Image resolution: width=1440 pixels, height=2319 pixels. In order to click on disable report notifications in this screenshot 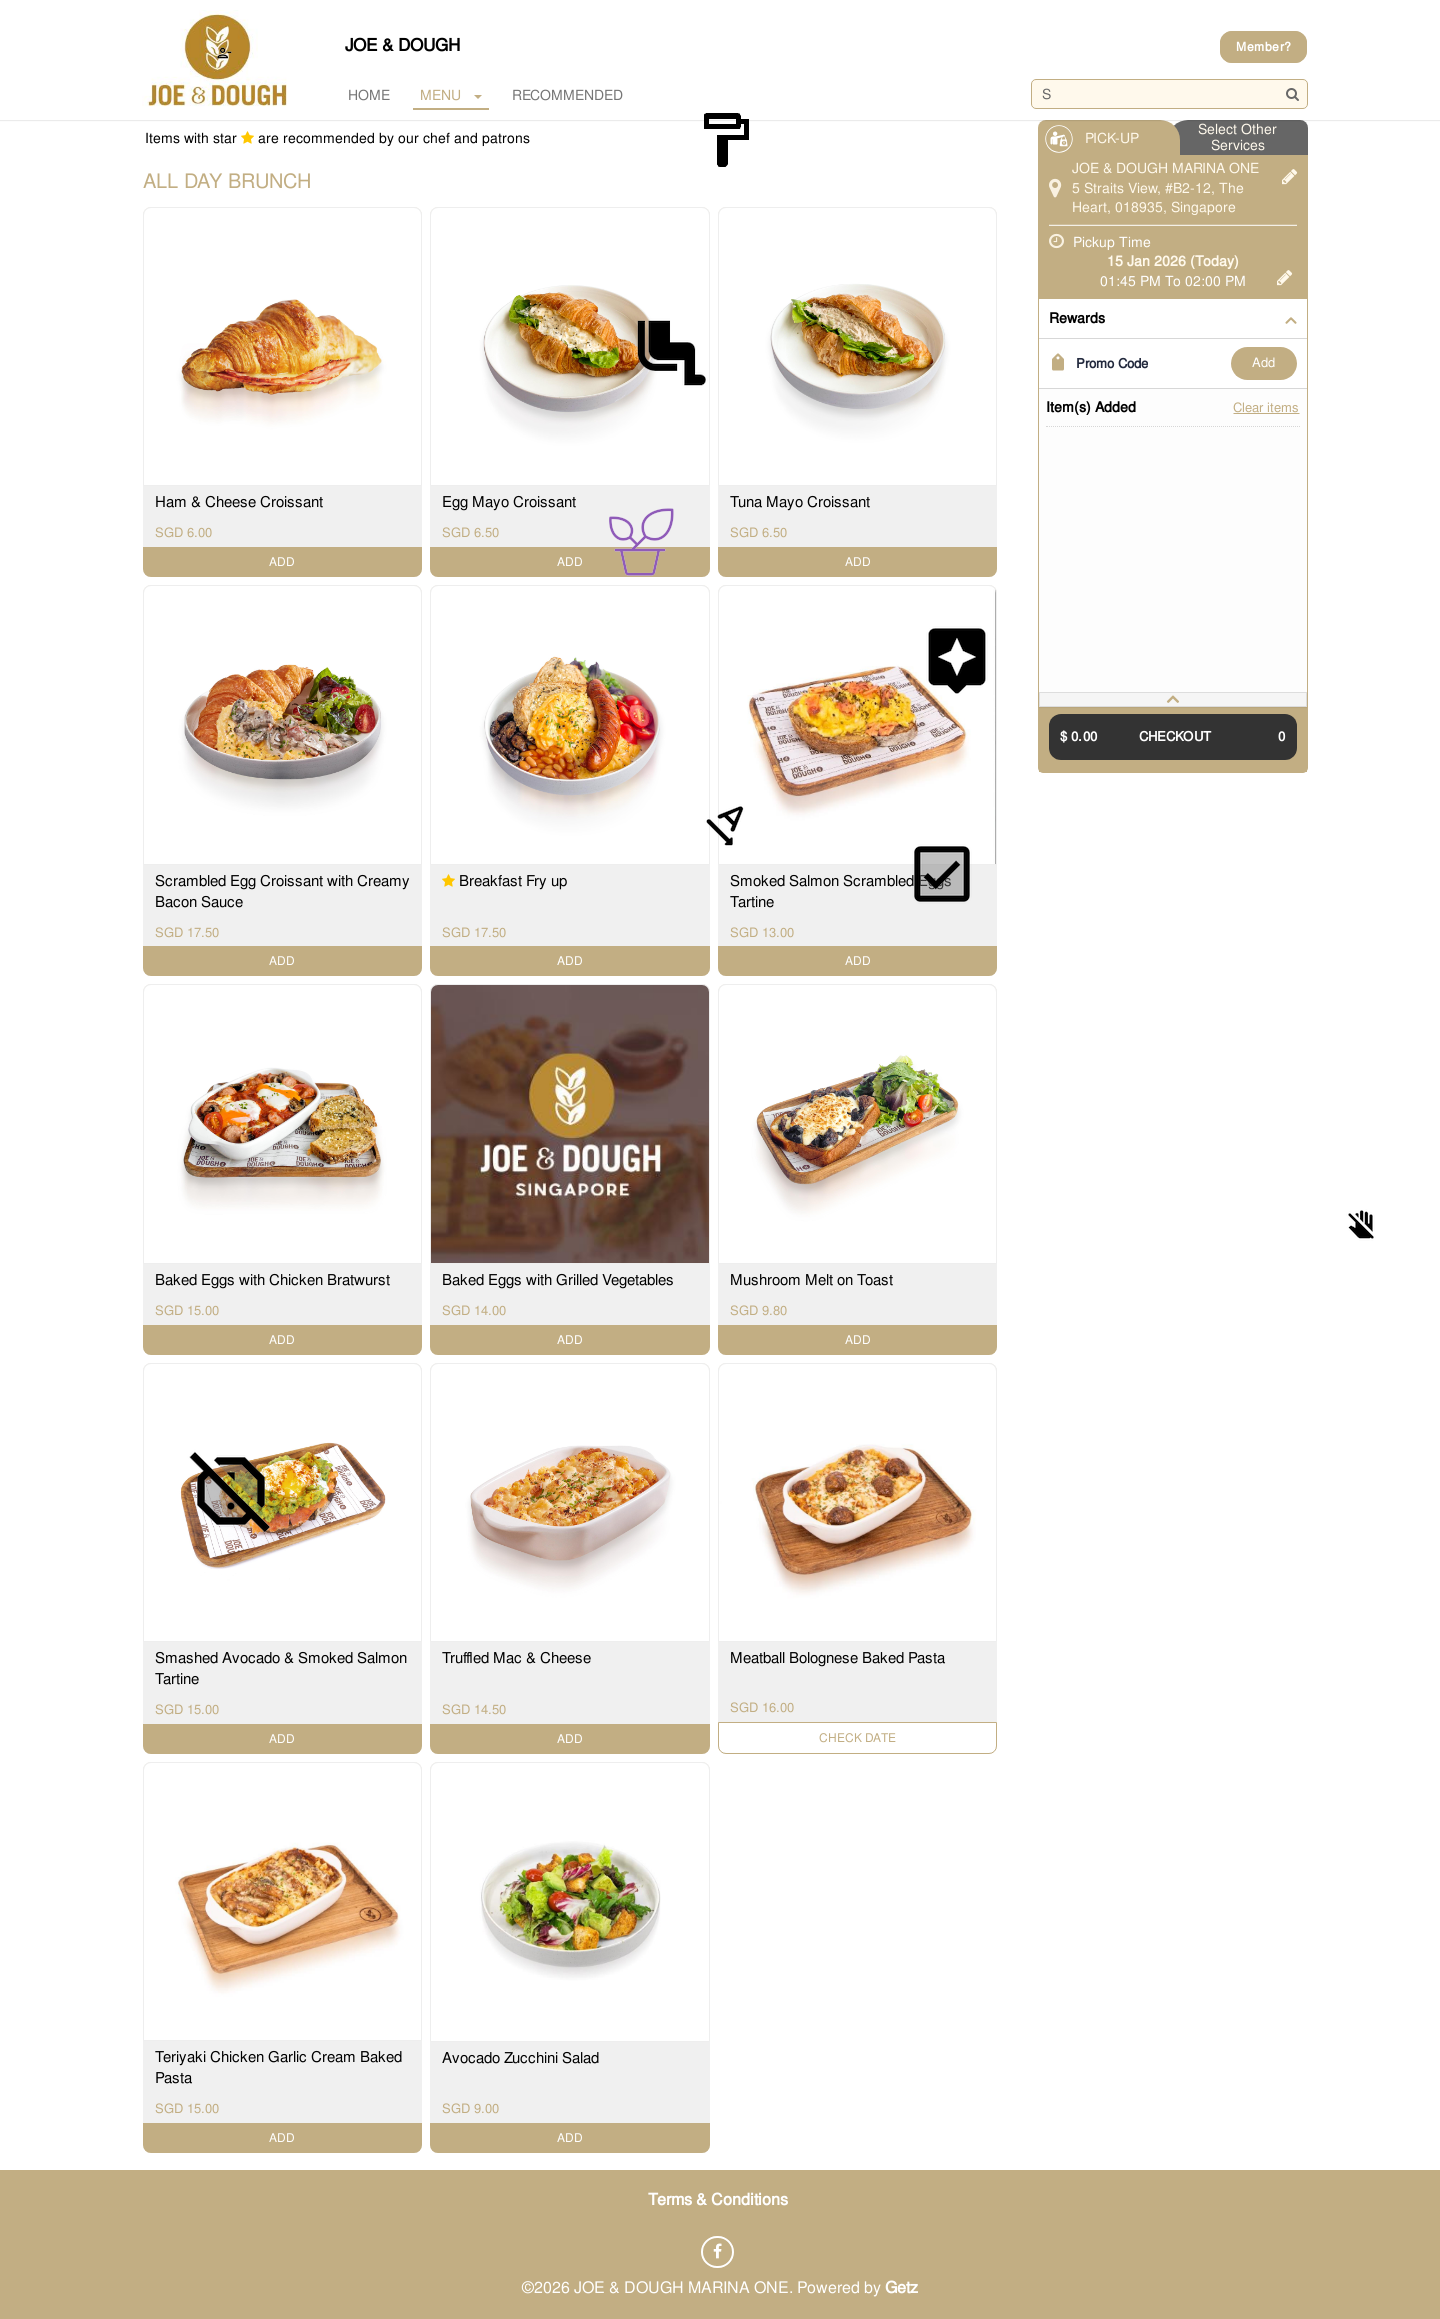, I will do `click(231, 1491)`.